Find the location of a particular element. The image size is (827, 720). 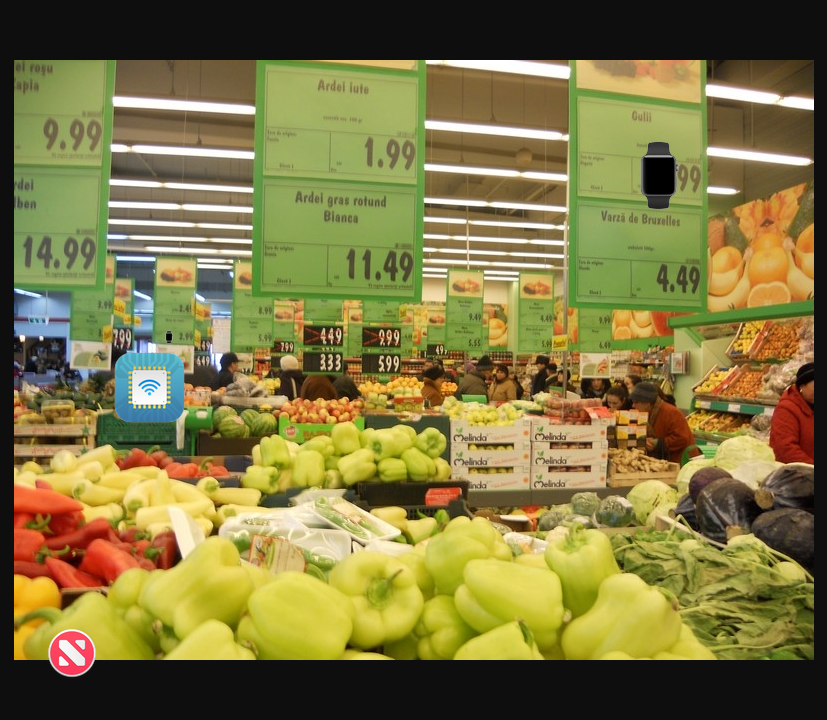

apple watch series 3 device icon is located at coordinates (658, 175).